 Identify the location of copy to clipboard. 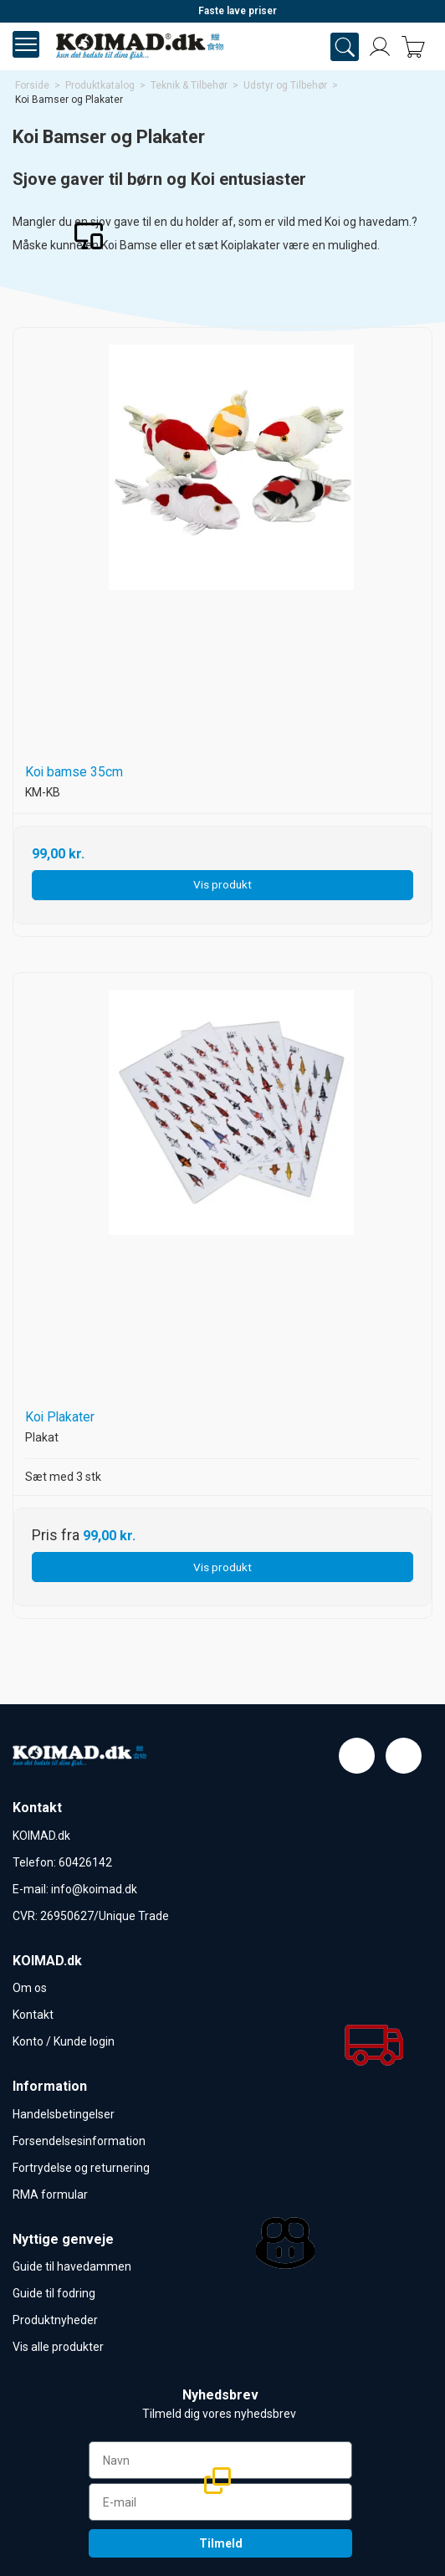
(217, 2481).